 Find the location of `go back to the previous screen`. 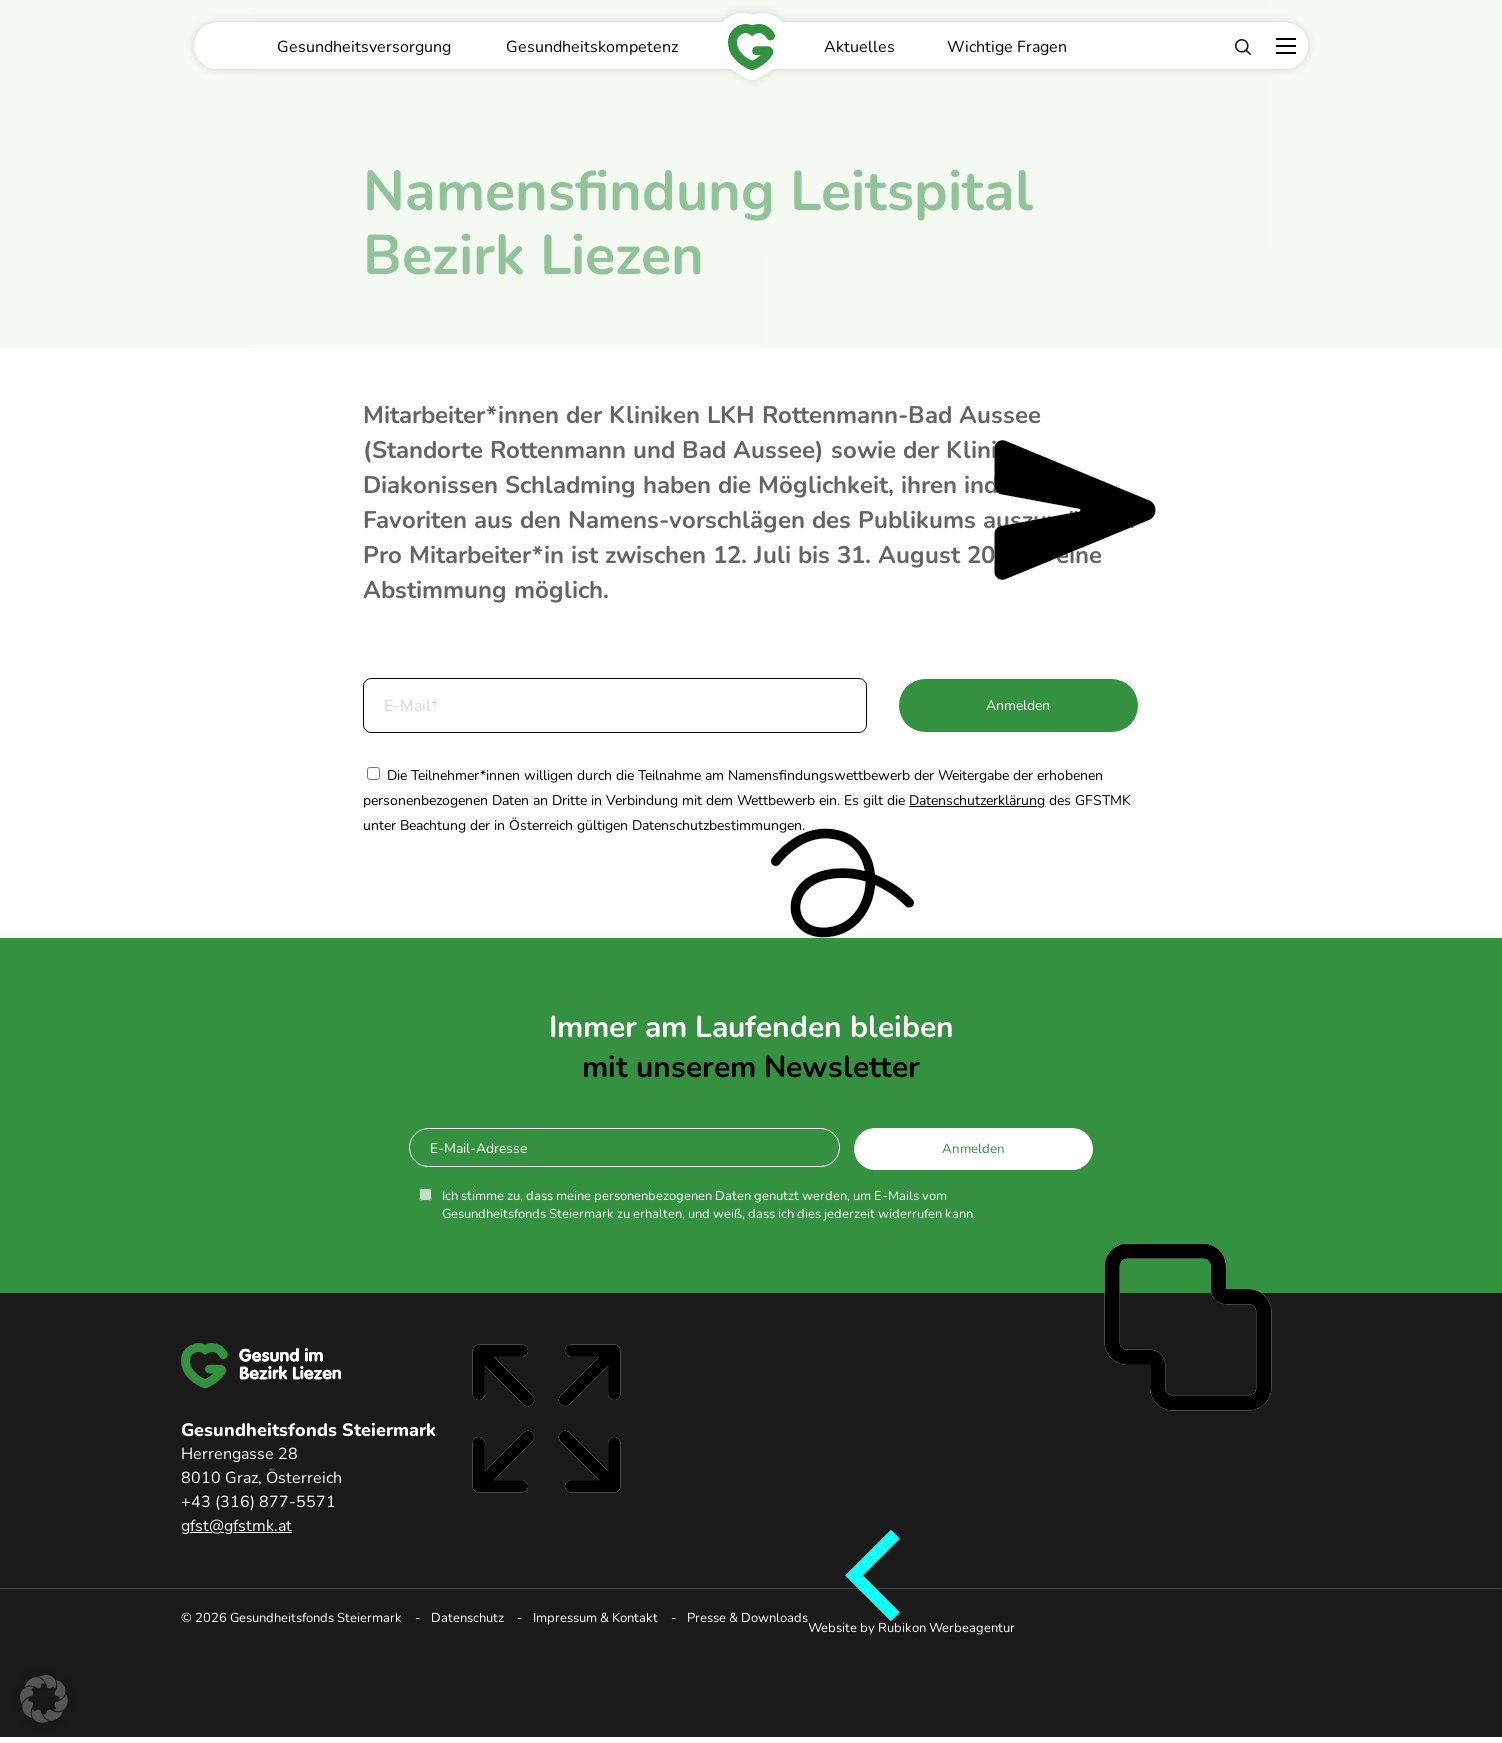

go back to the previous screen is located at coordinates (872, 1575).